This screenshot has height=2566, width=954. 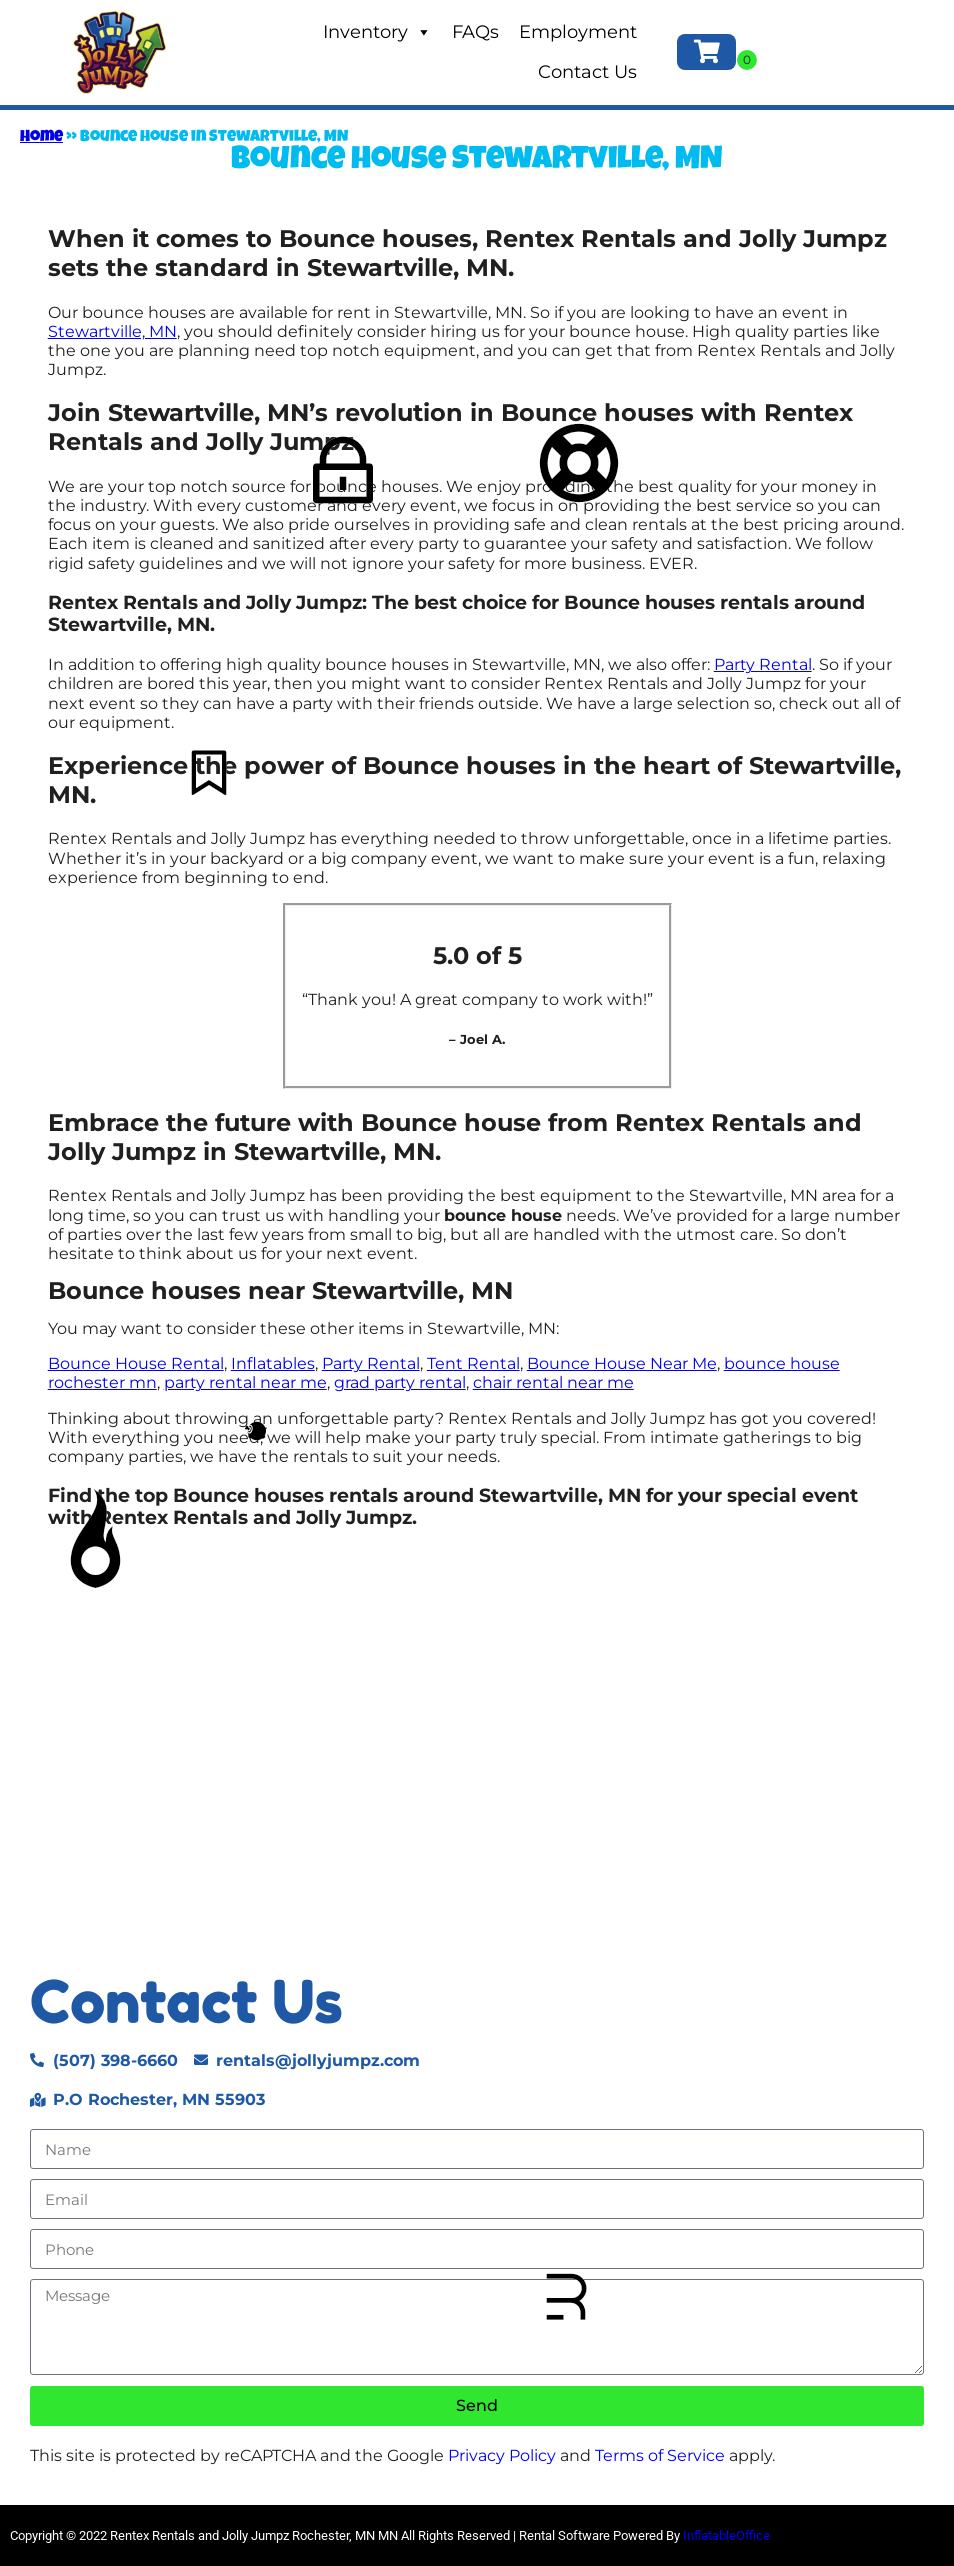 What do you see at coordinates (256, 1431) in the screenshot?
I see `open the Plurk social networking app` at bounding box center [256, 1431].